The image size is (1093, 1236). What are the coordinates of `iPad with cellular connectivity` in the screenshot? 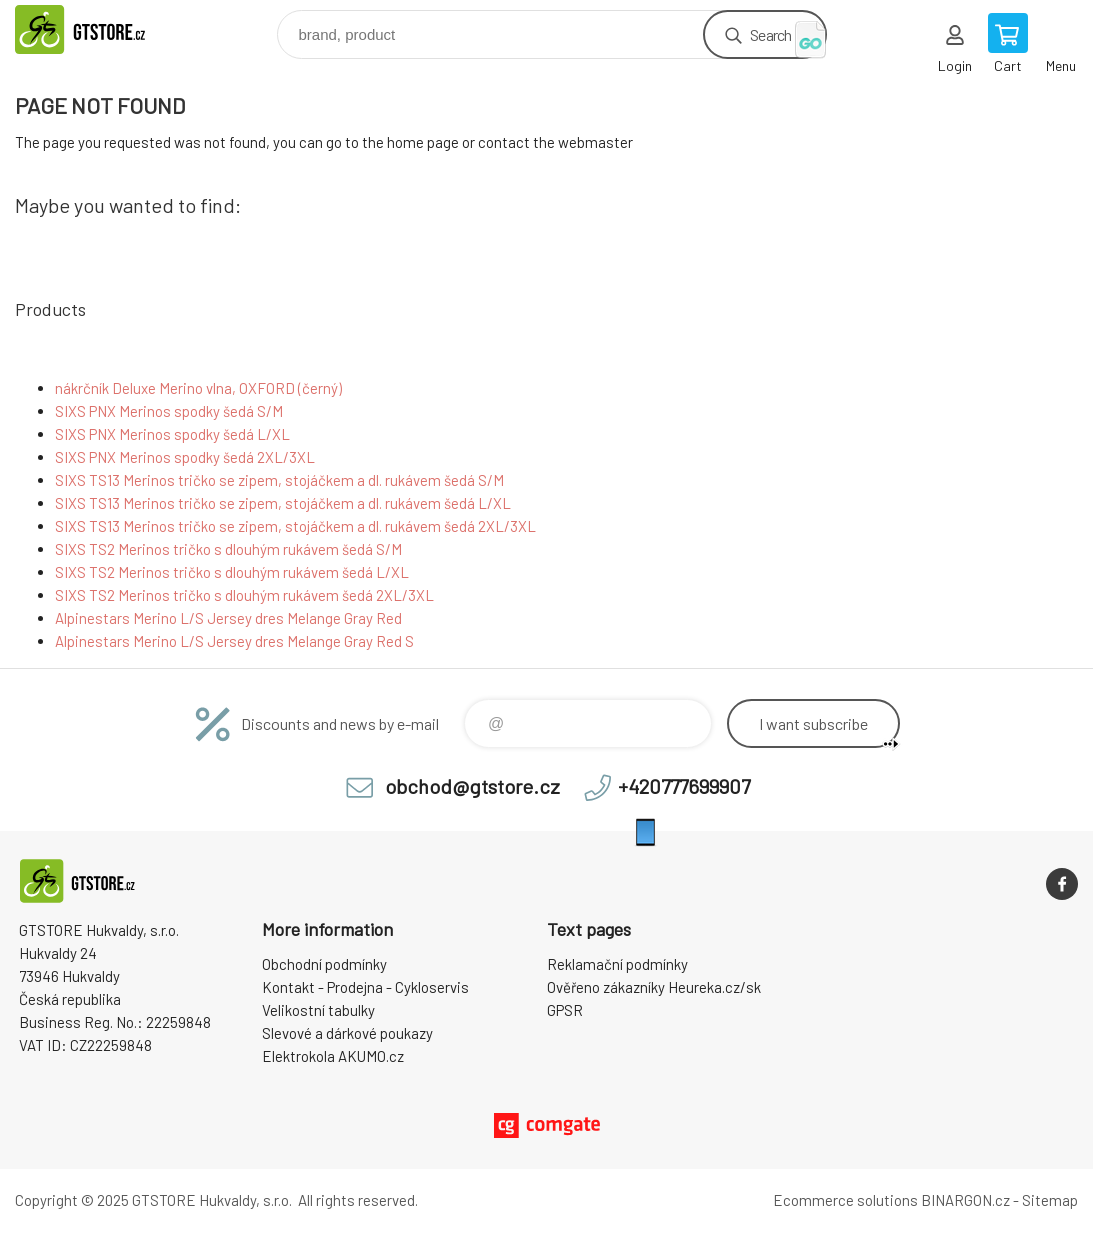 It's located at (645, 832).